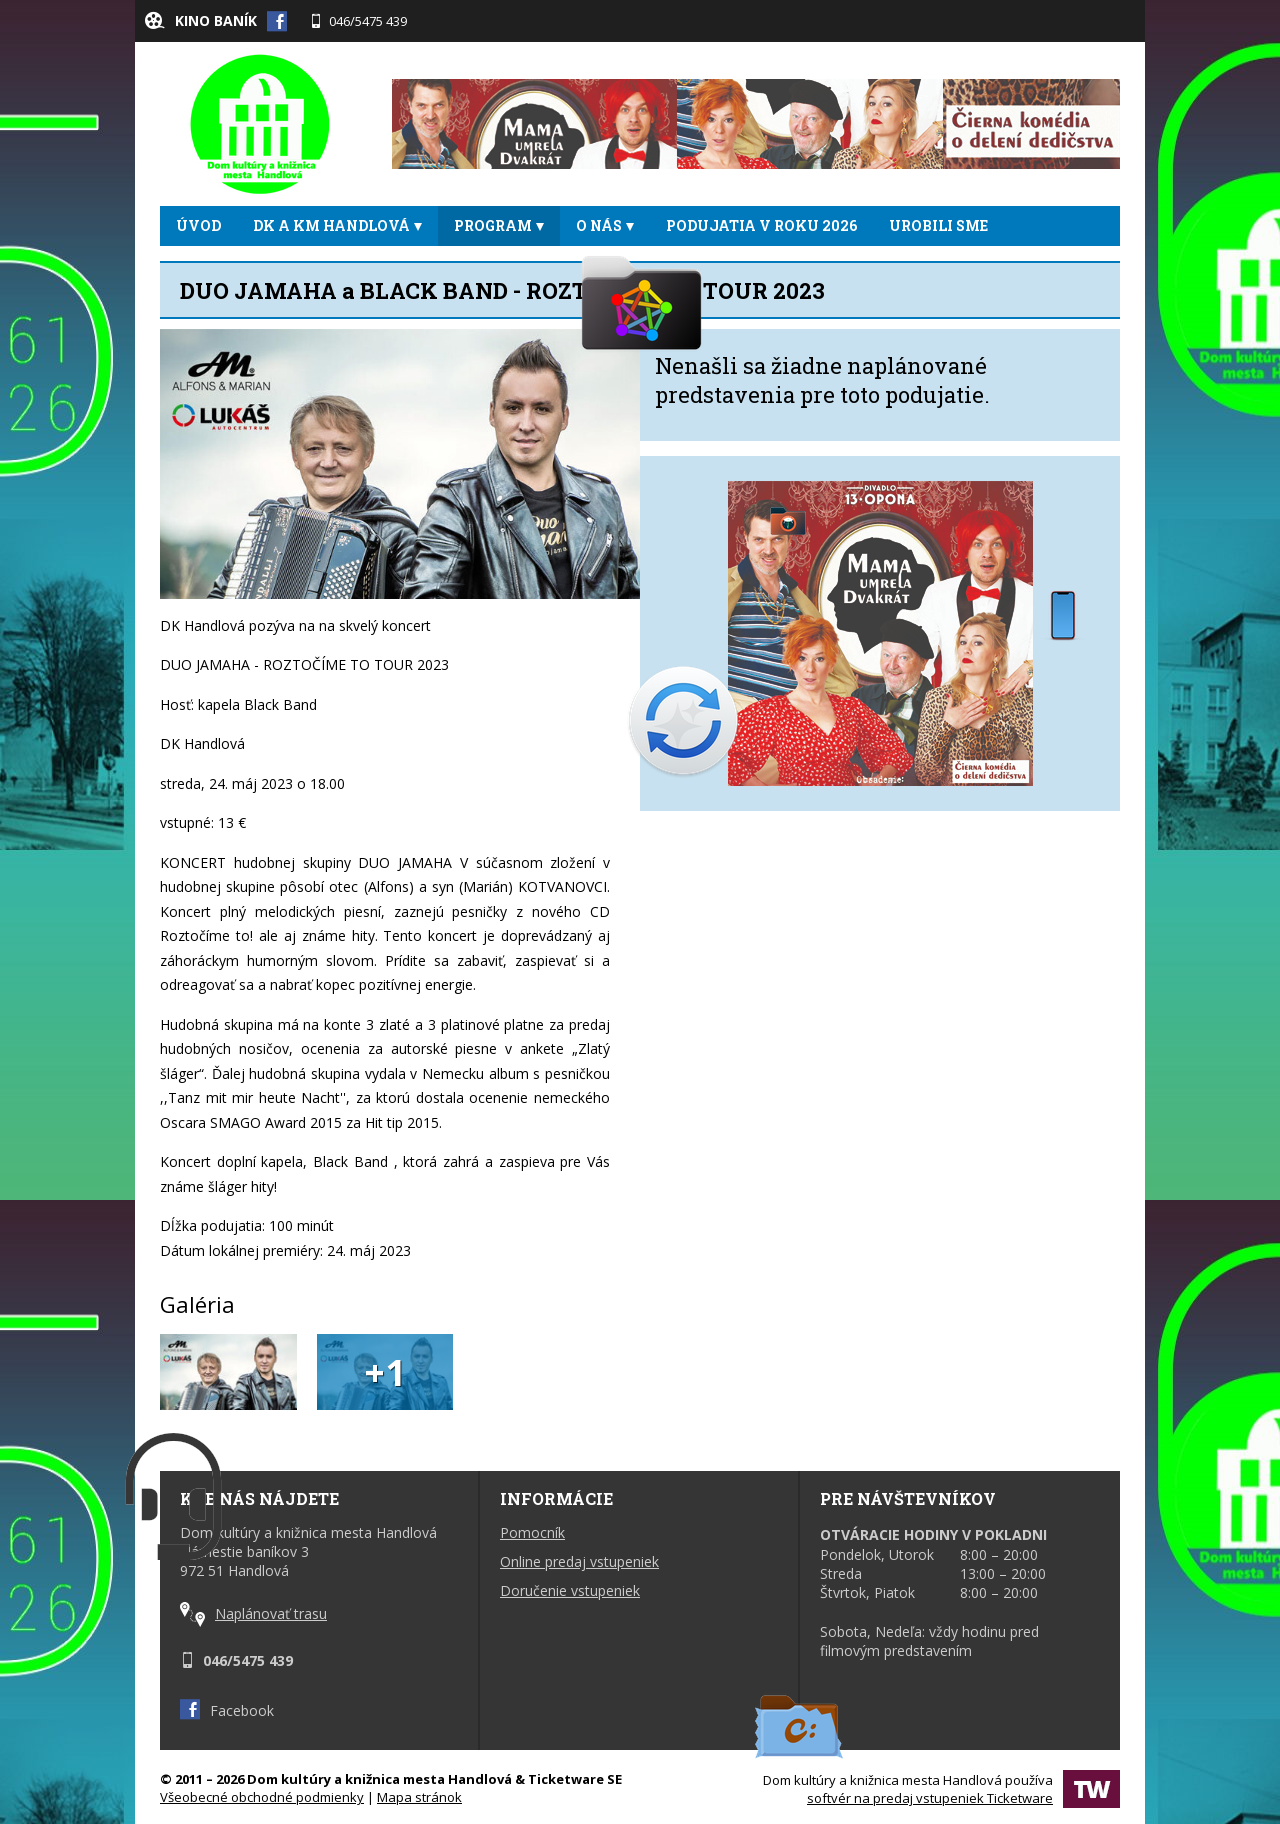  I want to click on open fediverse-related files and content, so click(641, 306).